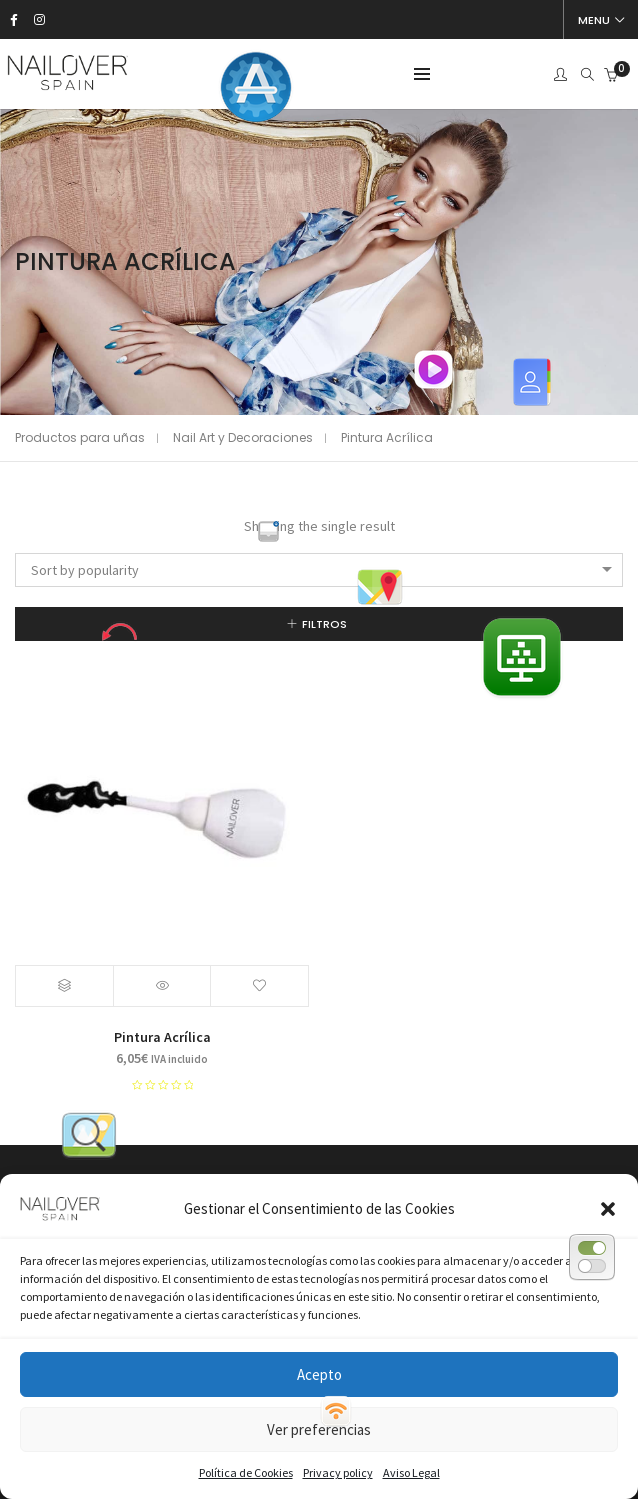  Describe the element at coordinates (380, 587) in the screenshot. I see `open the maps application` at that location.